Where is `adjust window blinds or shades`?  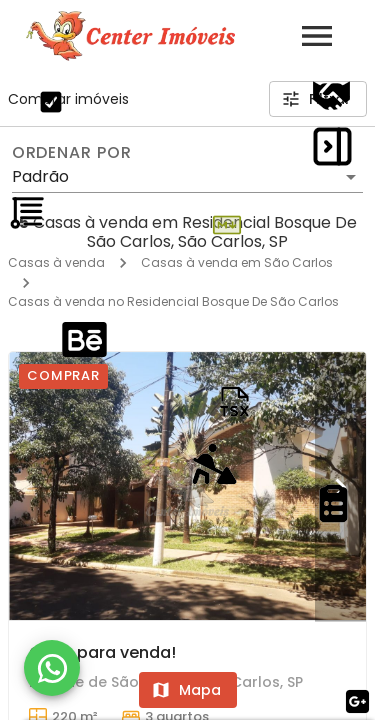
adjust window blinds or shades is located at coordinates (28, 213).